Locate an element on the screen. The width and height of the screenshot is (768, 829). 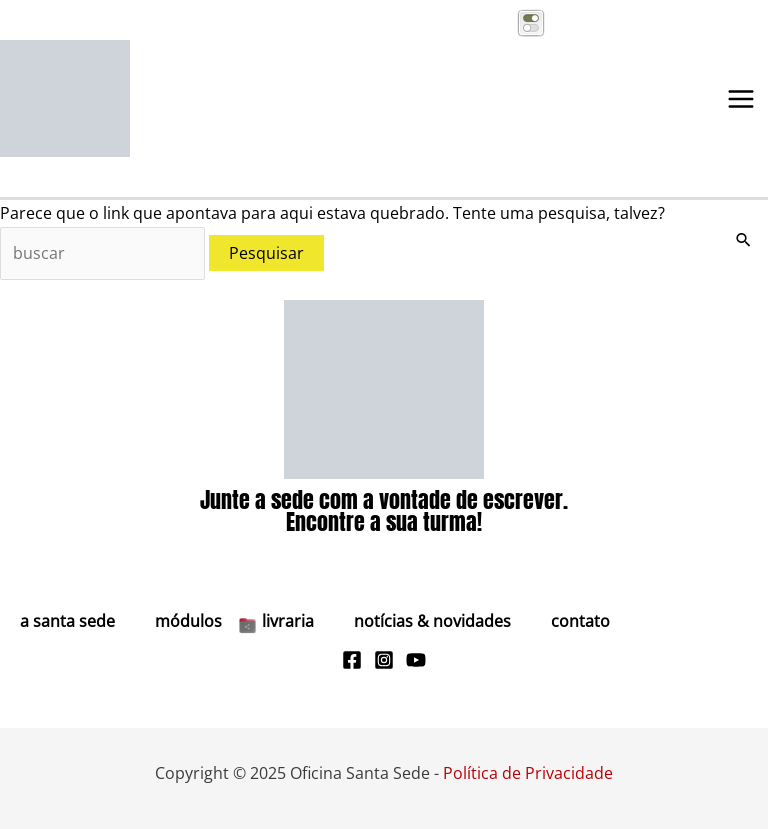
open gnome tweaks to customize system settings is located at coordinates (531, 23).